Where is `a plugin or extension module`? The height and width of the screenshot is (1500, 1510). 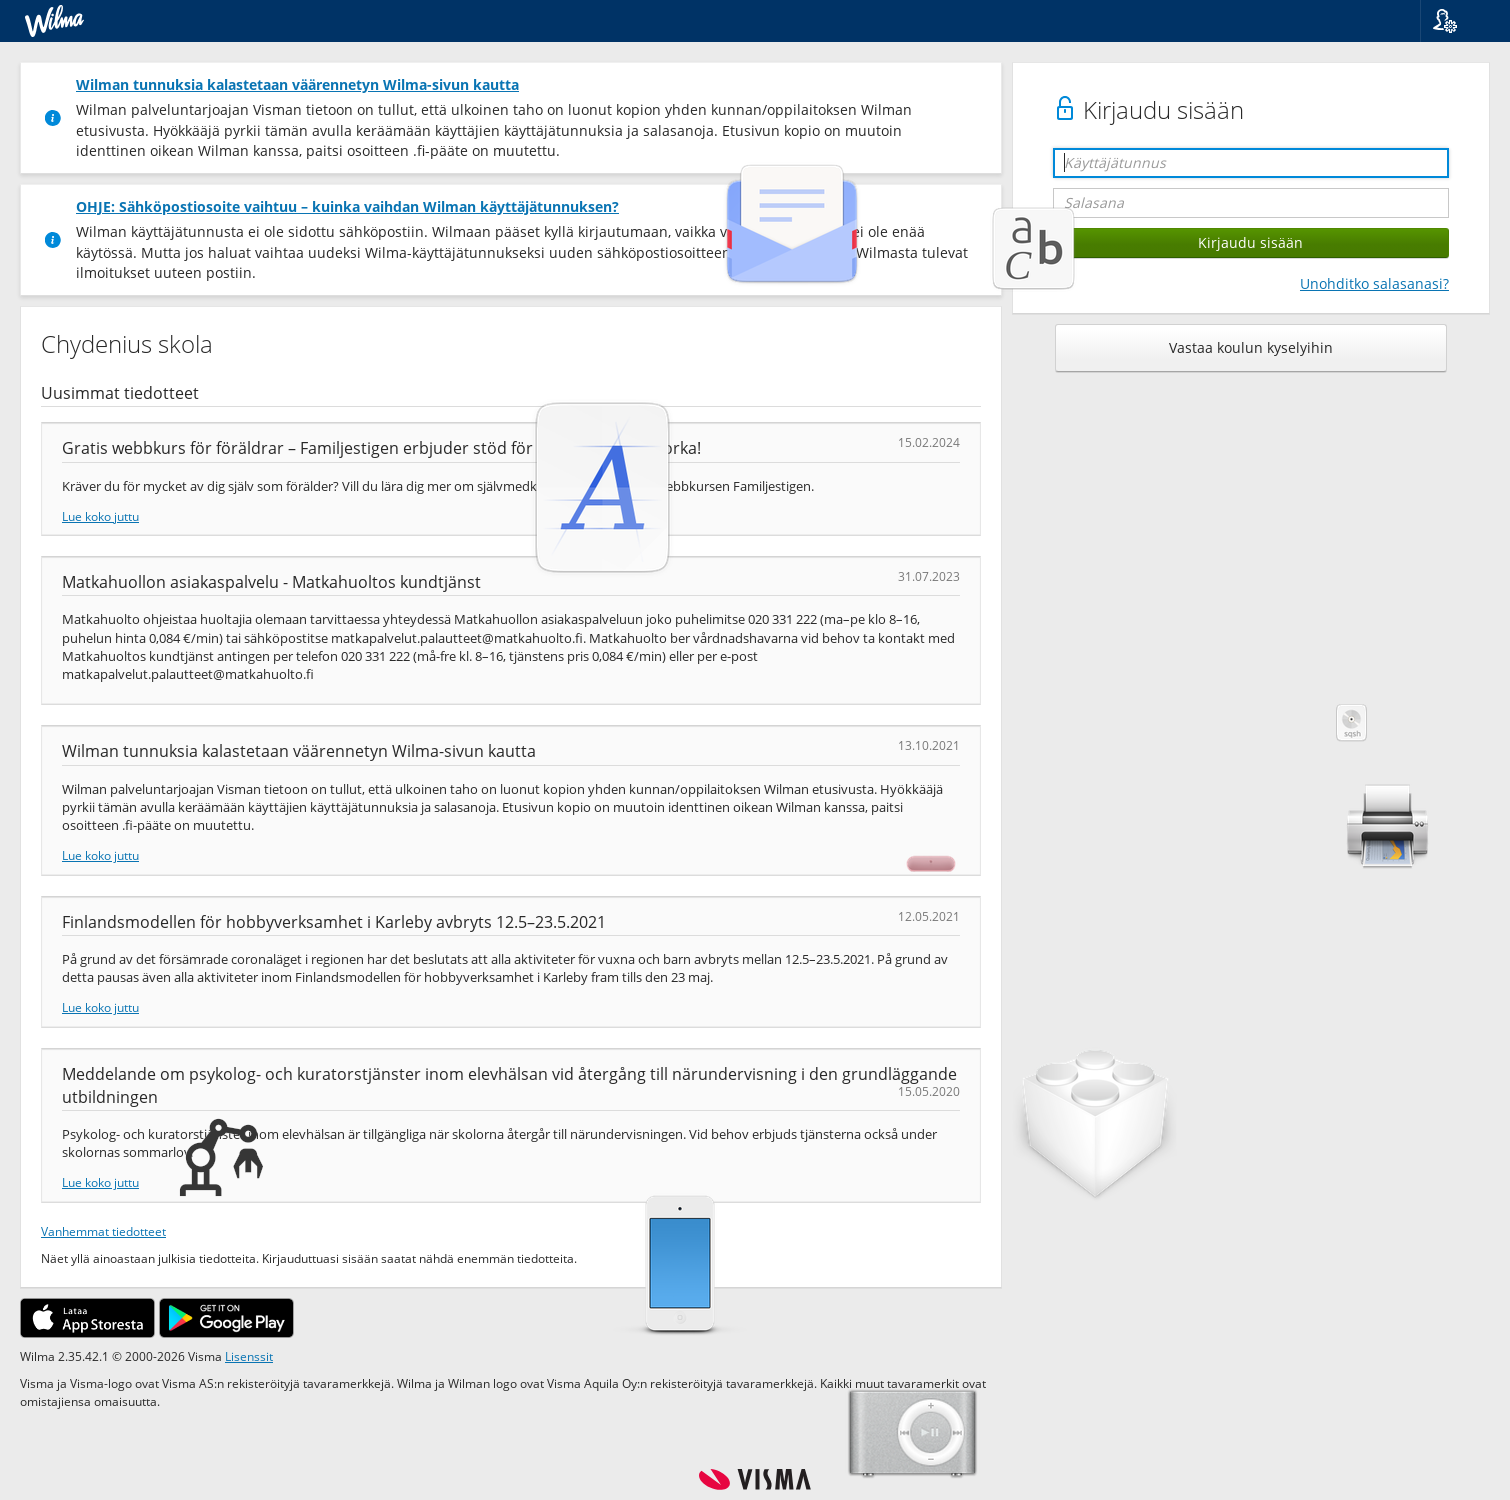 a plugin or extension module is located at coordinates (1094, 1124).